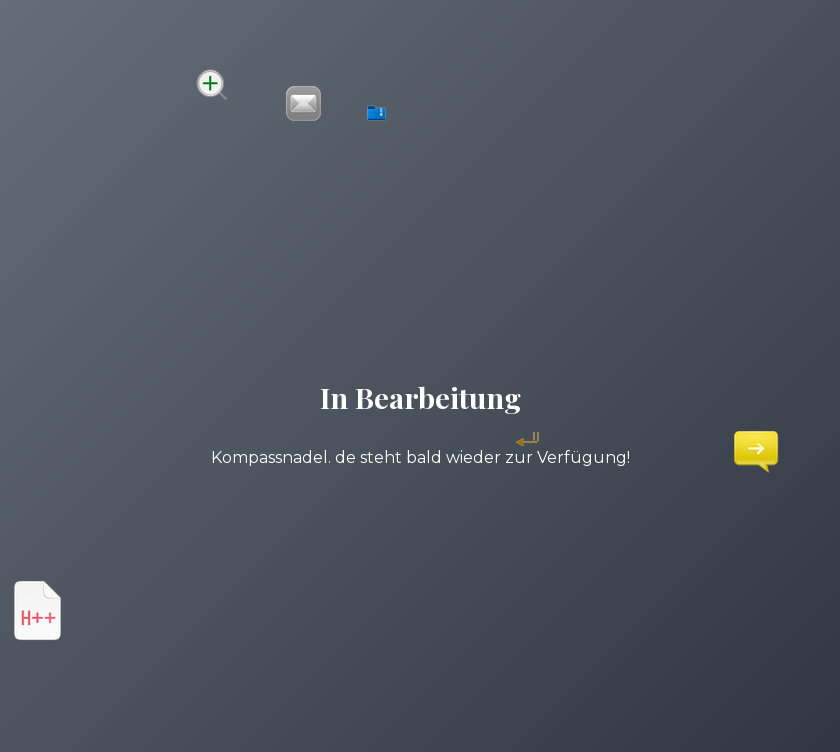 The image size is (840, 752). What do you see at coordinates (37, 610) in the screenshot?
I see `a c++ header file` at bounding box center [37, 610].